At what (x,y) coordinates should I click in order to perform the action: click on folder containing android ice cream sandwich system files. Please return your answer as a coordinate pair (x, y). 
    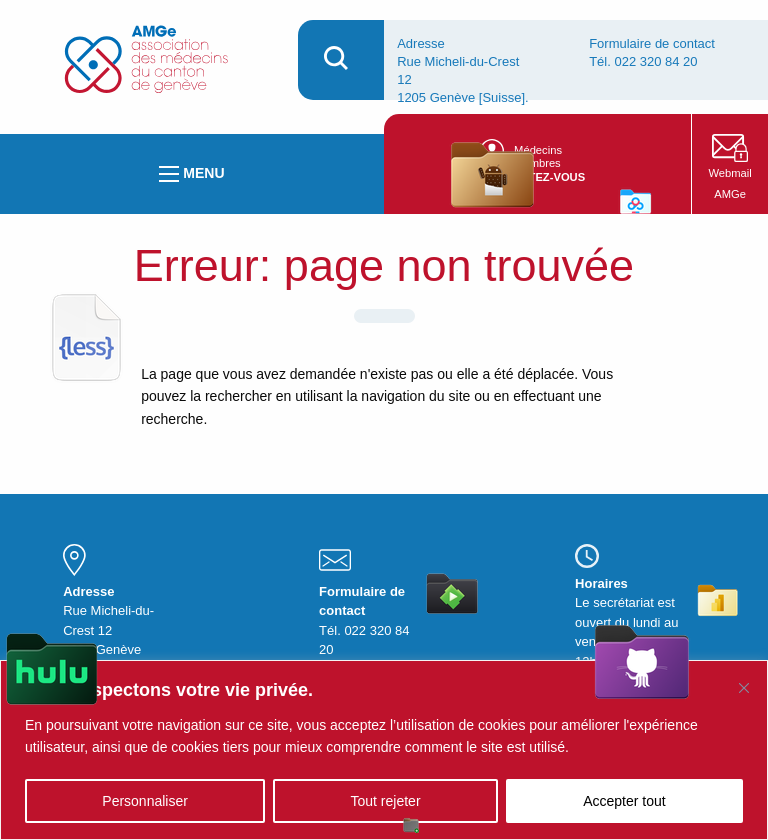
    Looking at the image, I should click on (492, 177).